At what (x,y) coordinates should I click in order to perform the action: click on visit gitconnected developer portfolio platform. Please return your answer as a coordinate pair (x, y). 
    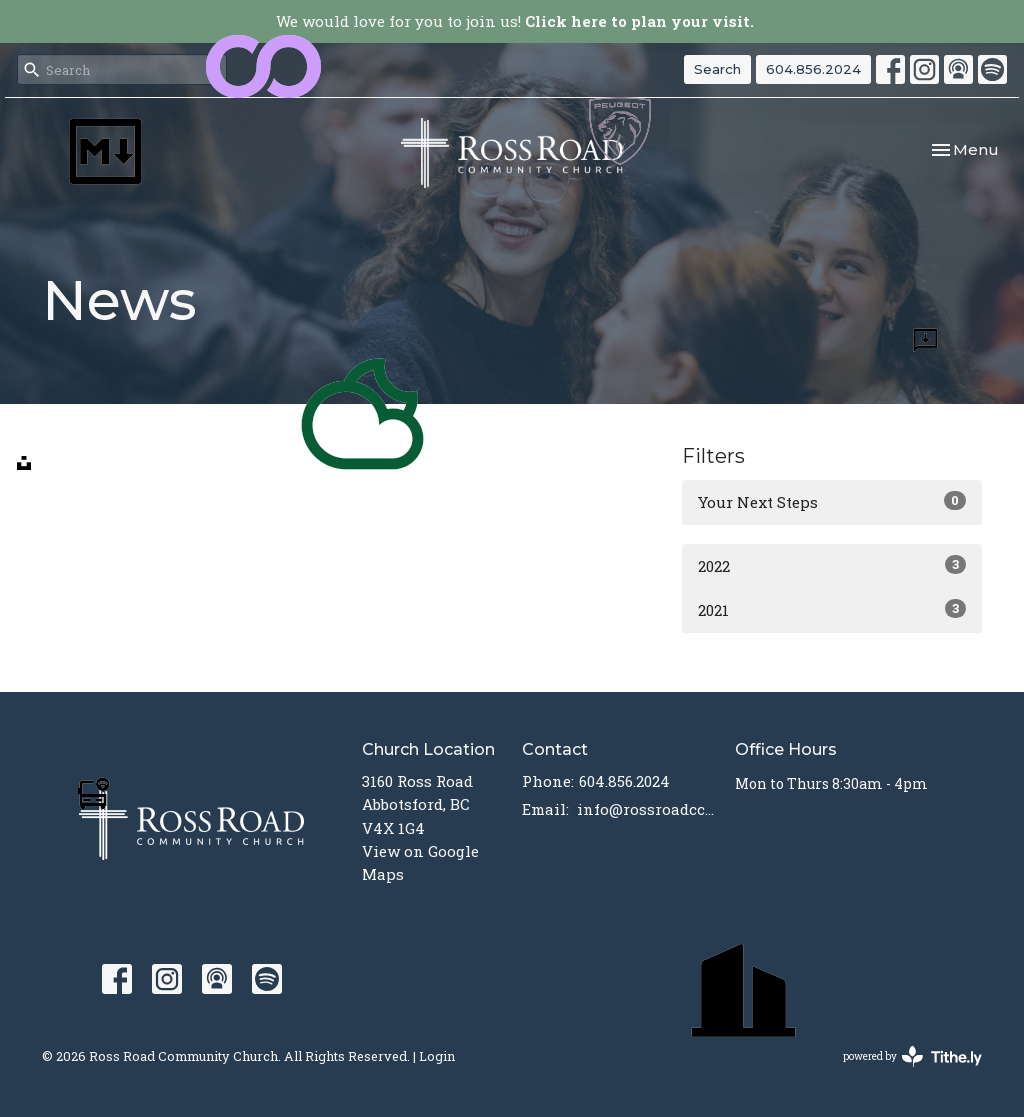
    Looking at the image, I should click on (263, 66).